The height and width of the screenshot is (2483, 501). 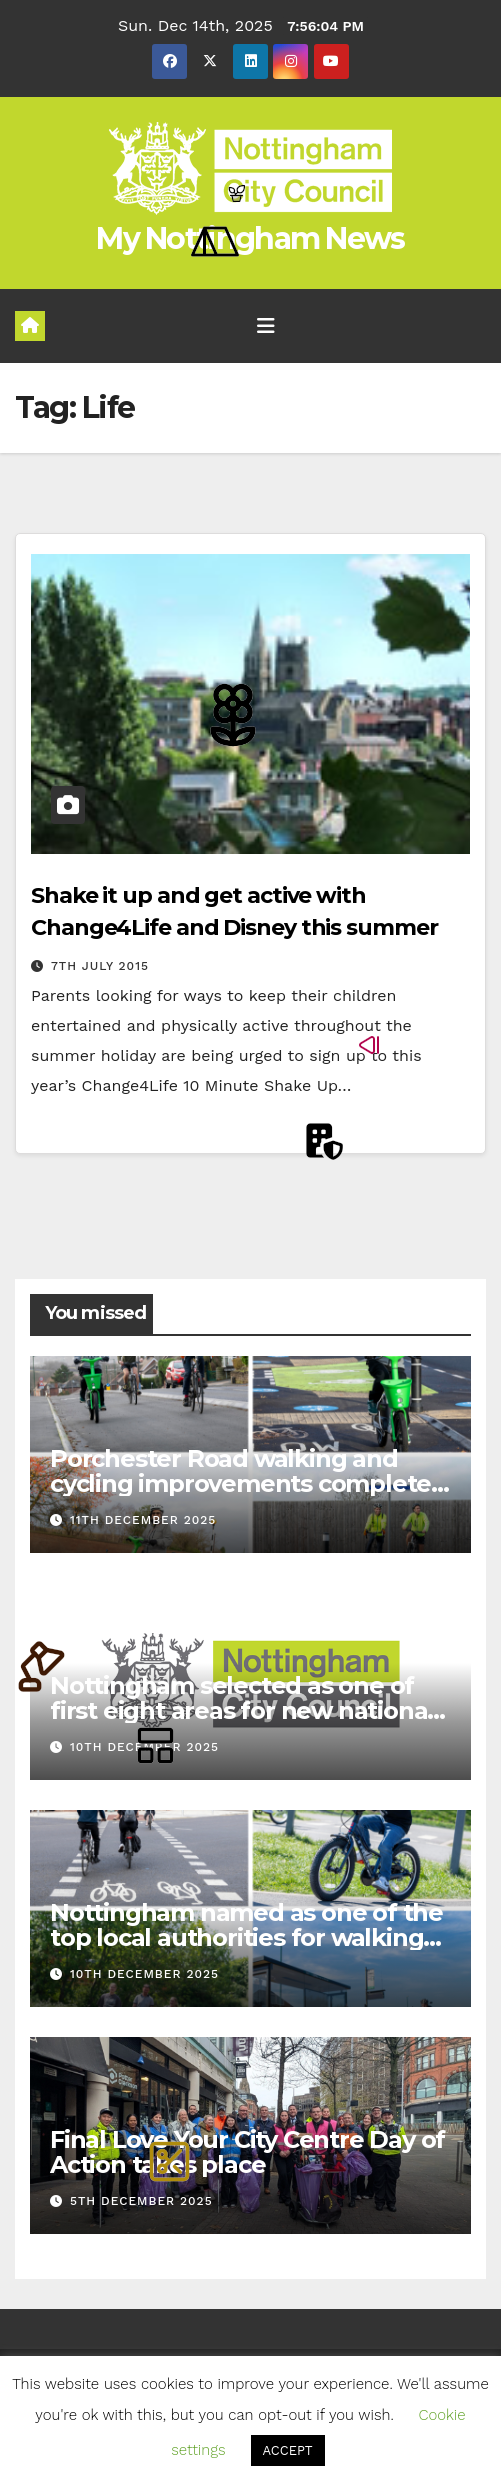 What do you see at coordinates (215, 243) in the screenshot?
I see `view camping or outdoor locations` at bounding box center [215, 243].